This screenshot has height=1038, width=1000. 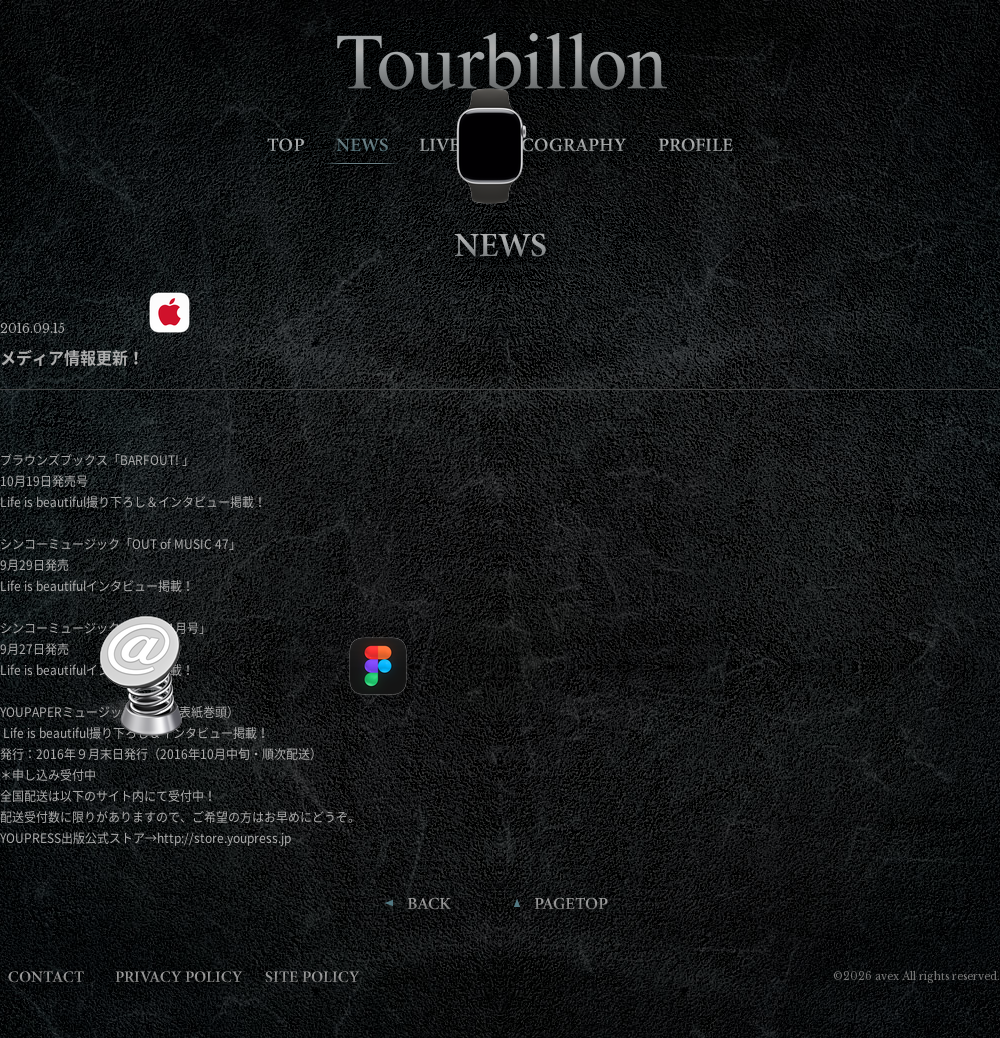 I want to click on access AppleCare support for your Mac, so click(x=169, y=312).